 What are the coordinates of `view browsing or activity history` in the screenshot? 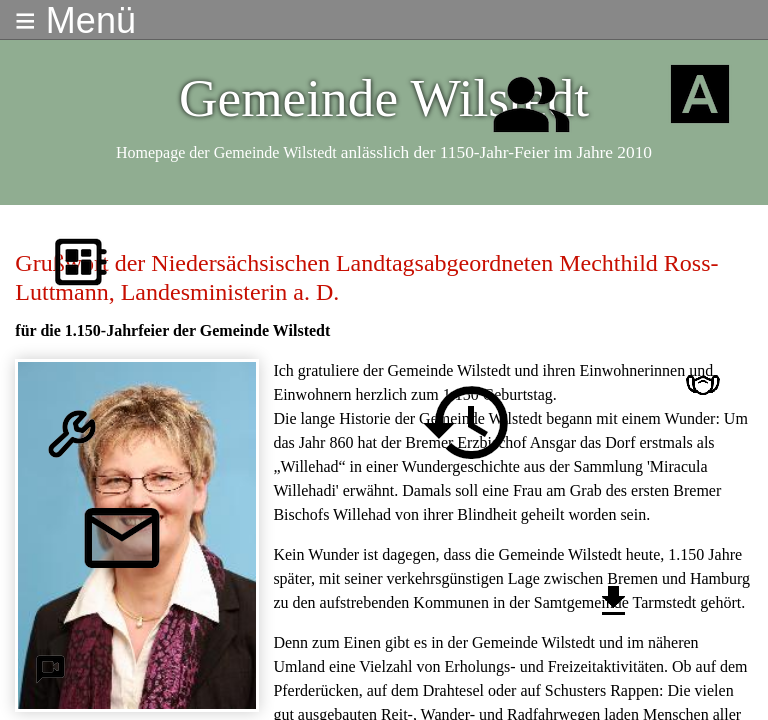 It's located at (467, 422).